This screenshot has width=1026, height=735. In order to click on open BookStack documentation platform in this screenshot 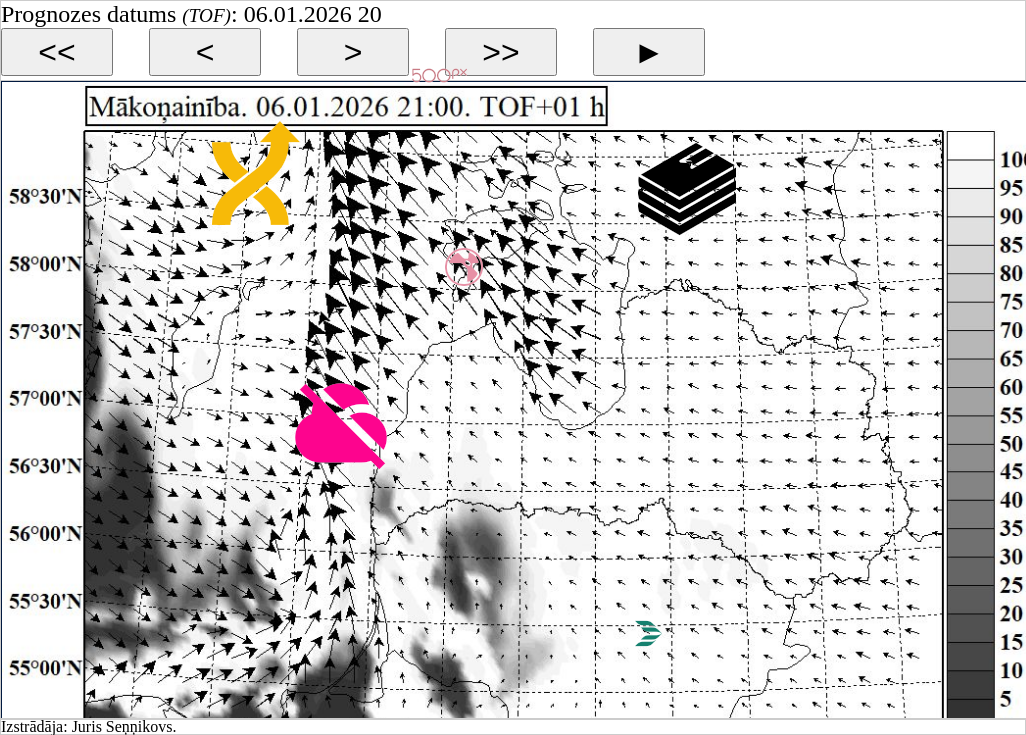, I will do `click(687, 189)`.